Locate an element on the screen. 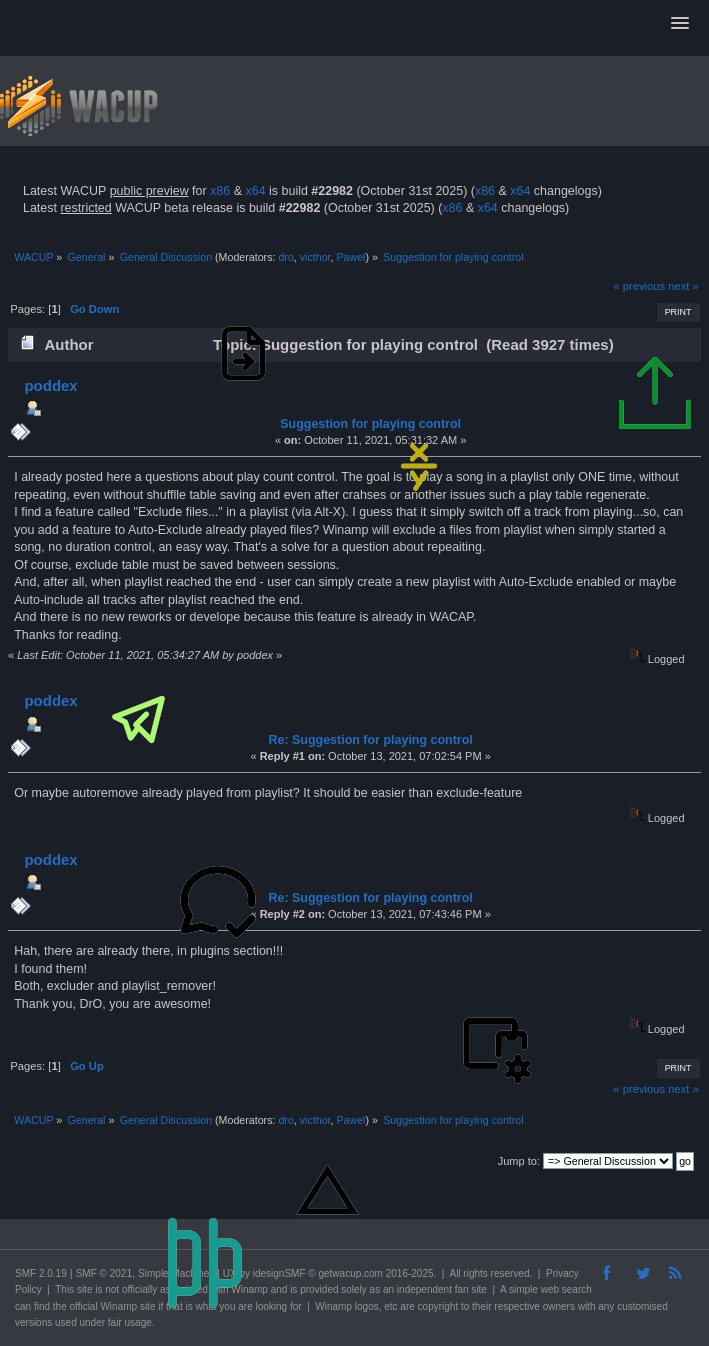 This screenshot has height=1346, width=709. perform division calculation is located at coordinates (419, 466).